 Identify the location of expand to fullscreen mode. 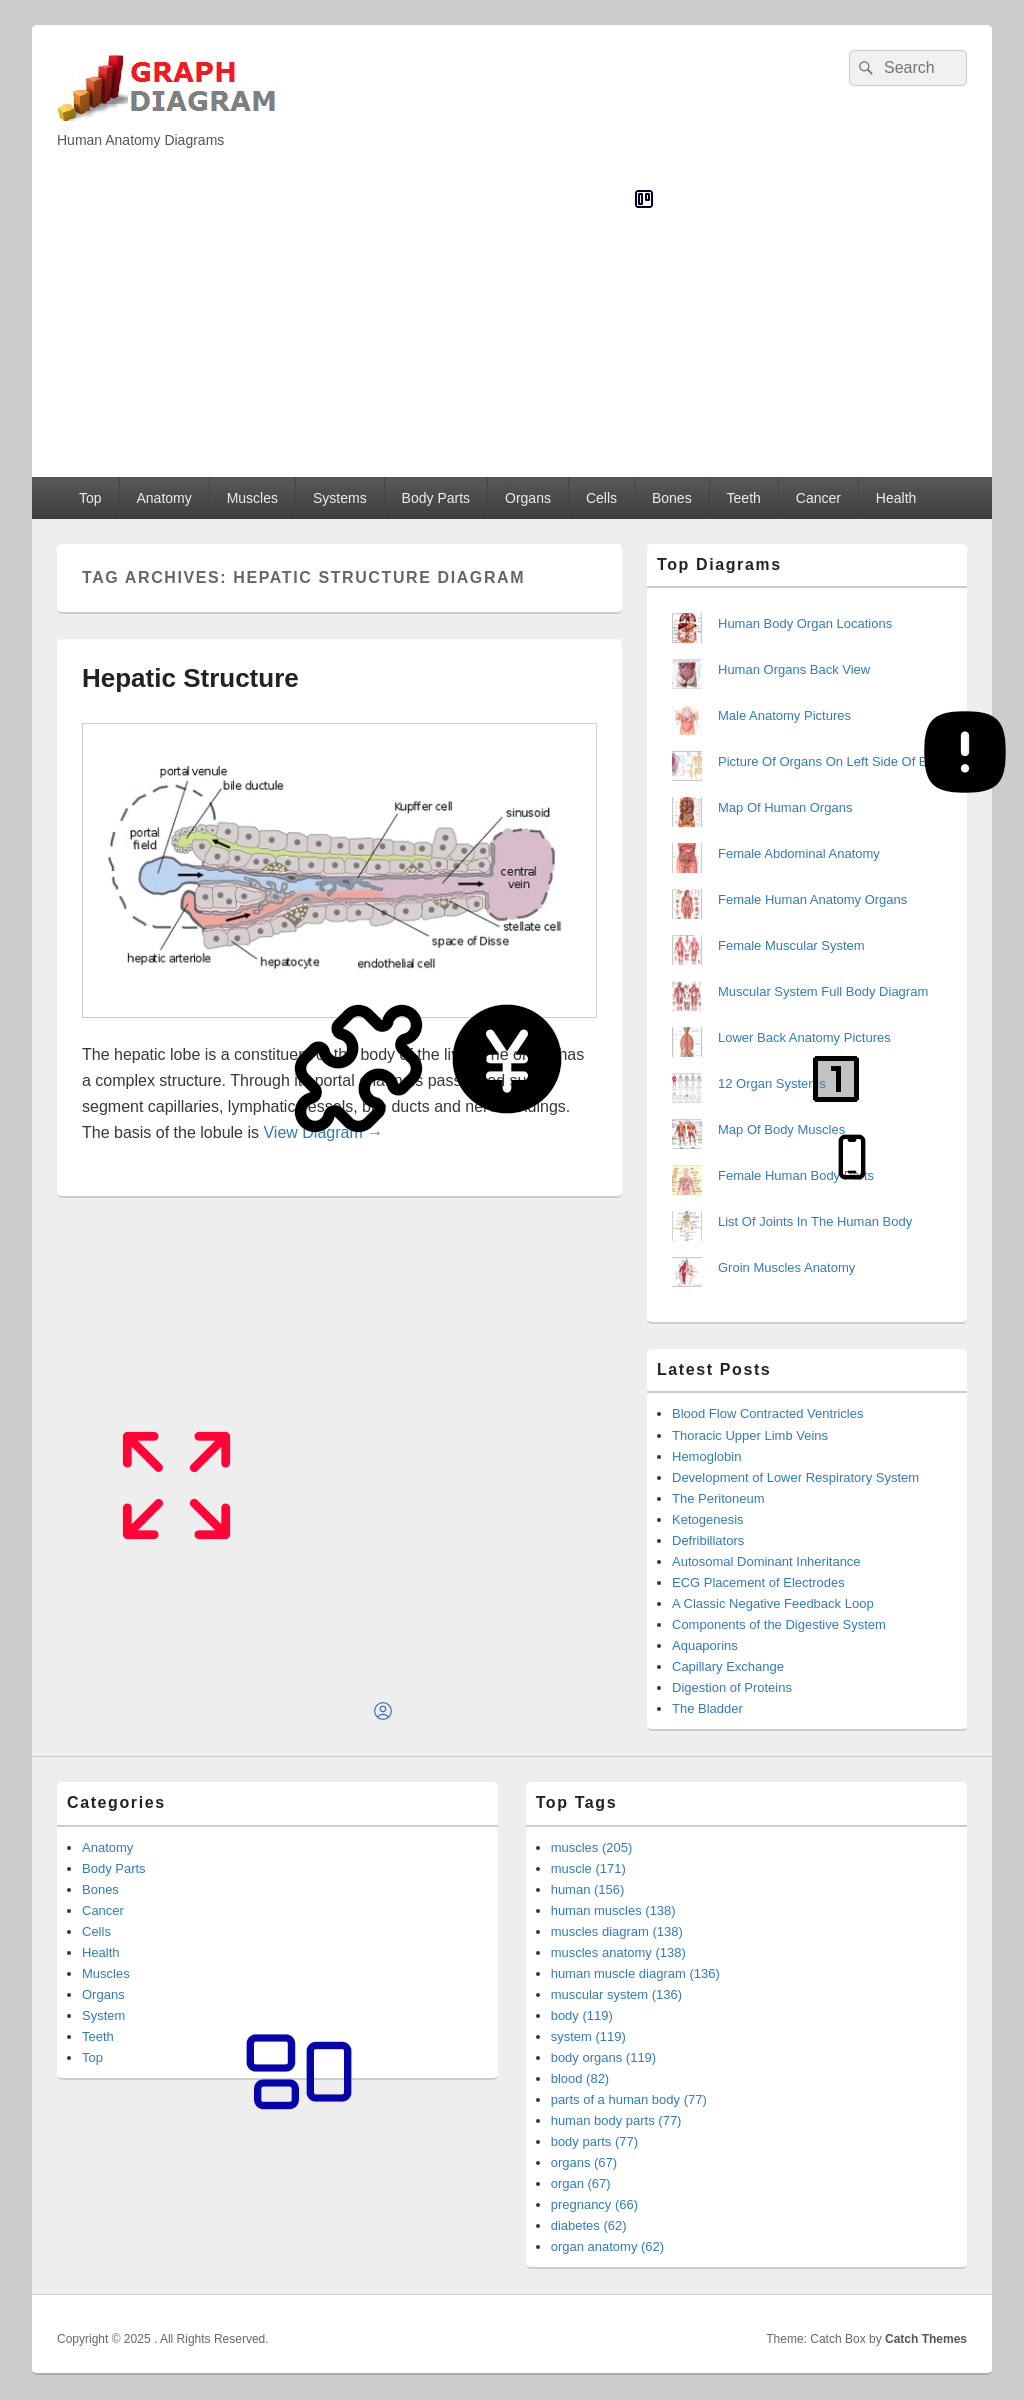
(176, 1485).